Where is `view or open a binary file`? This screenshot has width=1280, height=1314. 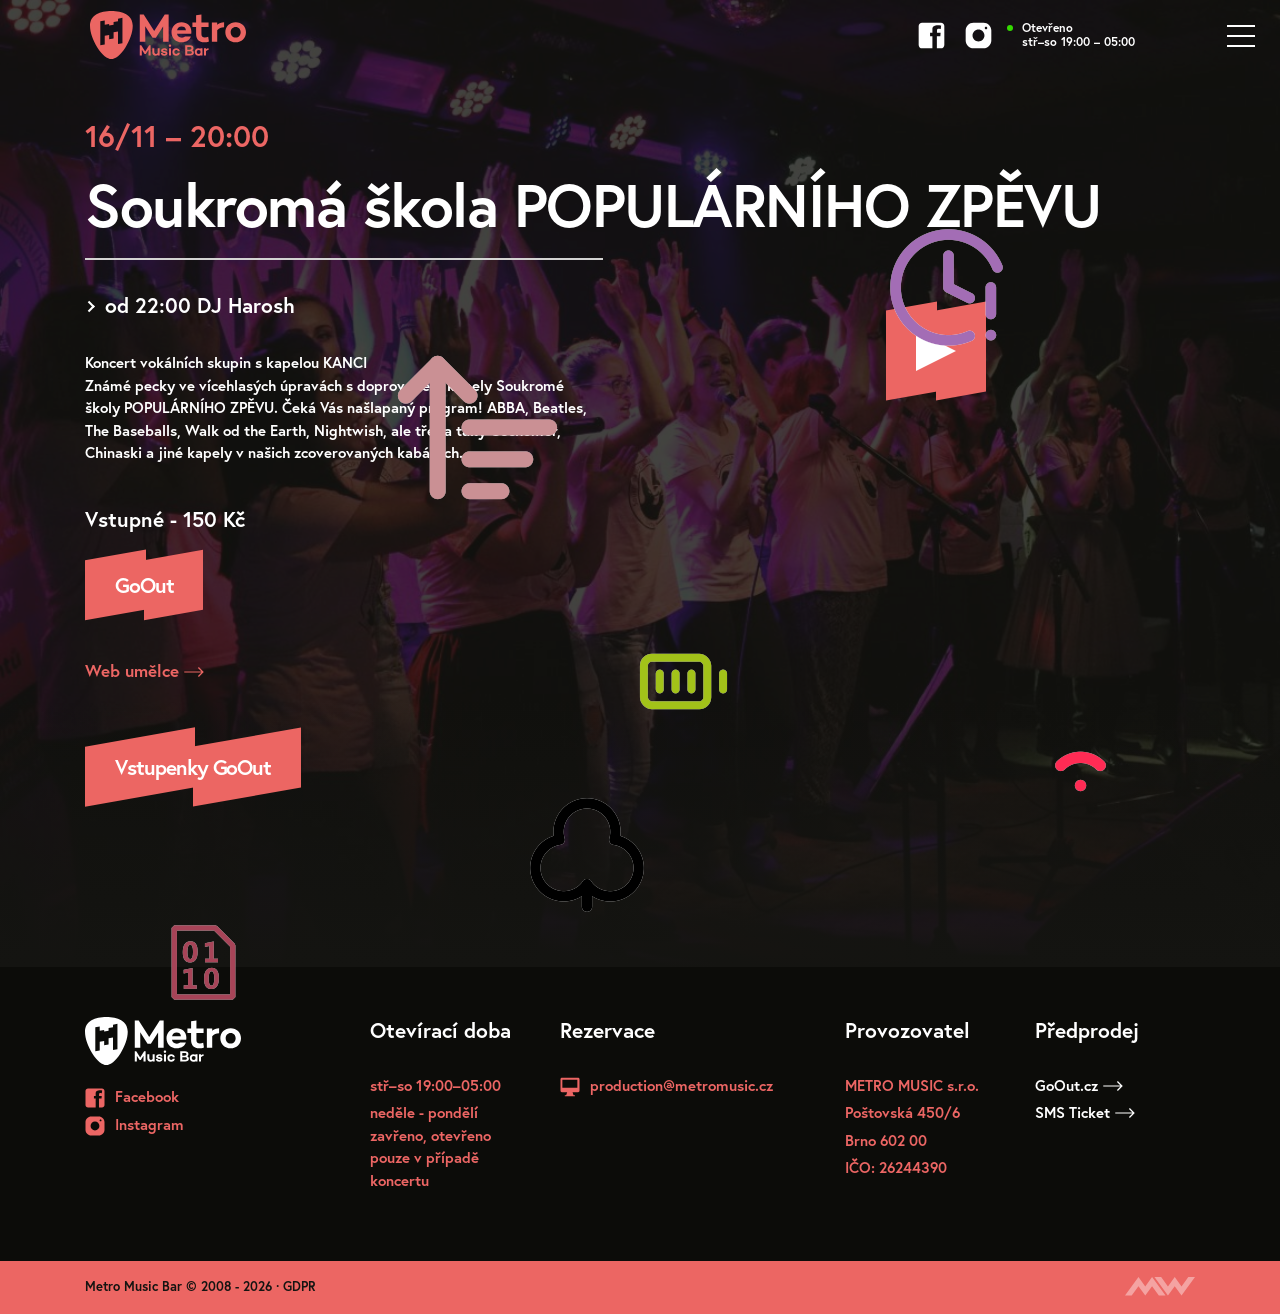
view or open a binary file is located at coordinates (203, 962).